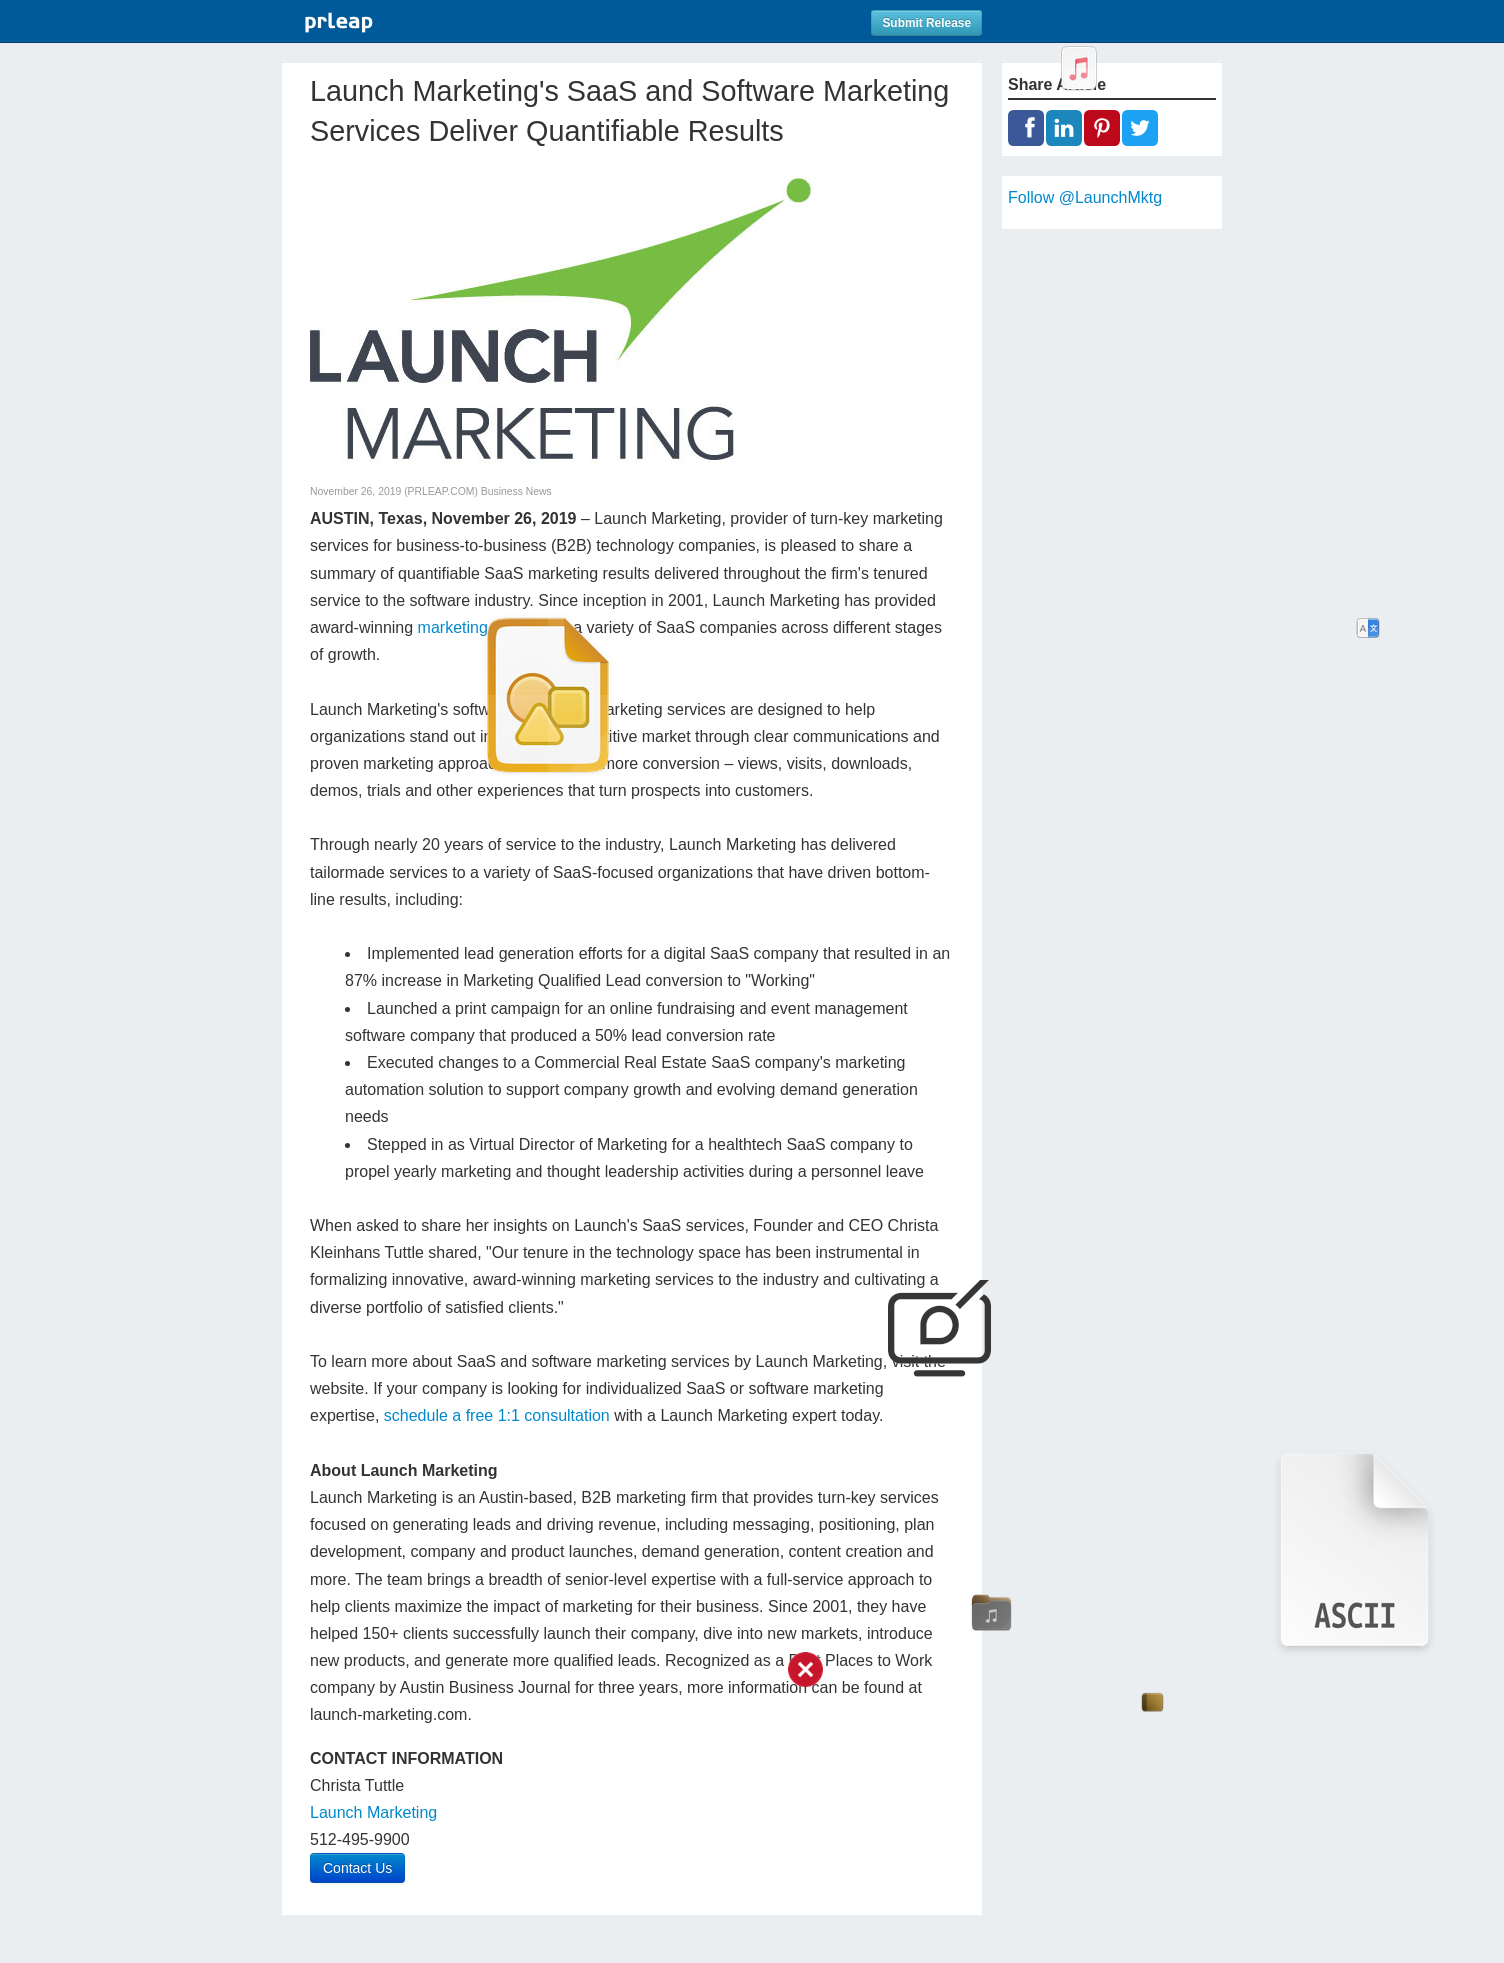 The height and width of the screenshot is (1963, 1504). Describe the element at coordinates (1354, 1553) in the screenshot. I see `a plain text or ascii file type indicator` at that location.